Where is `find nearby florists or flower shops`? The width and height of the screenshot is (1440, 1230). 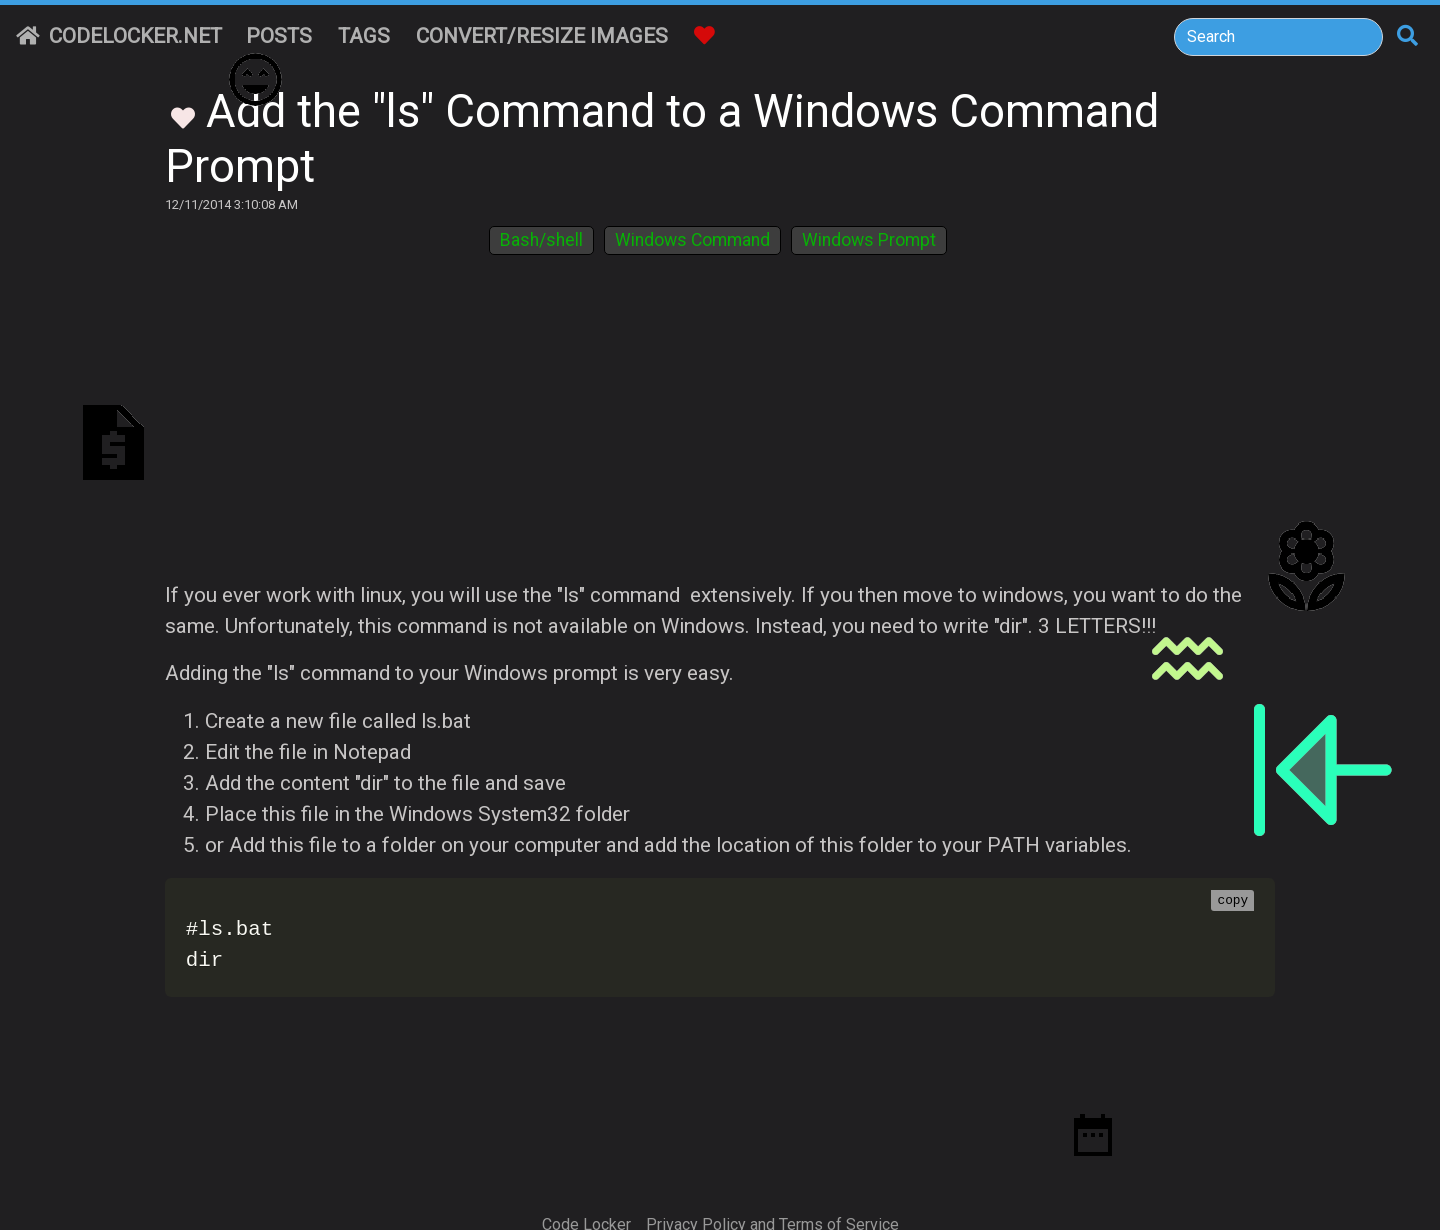
find nearby florists or flower shops is located at coordinates (1306, 568).